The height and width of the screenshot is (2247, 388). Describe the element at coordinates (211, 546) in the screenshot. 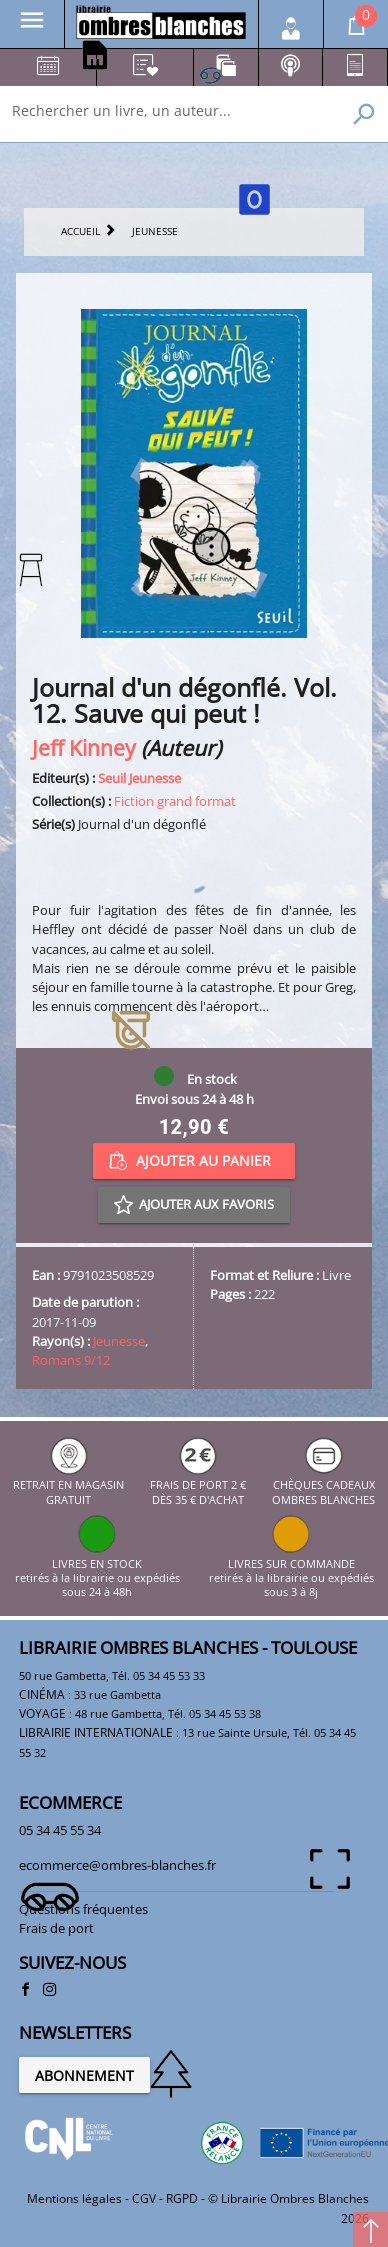

I see `open more options menu` at that location.